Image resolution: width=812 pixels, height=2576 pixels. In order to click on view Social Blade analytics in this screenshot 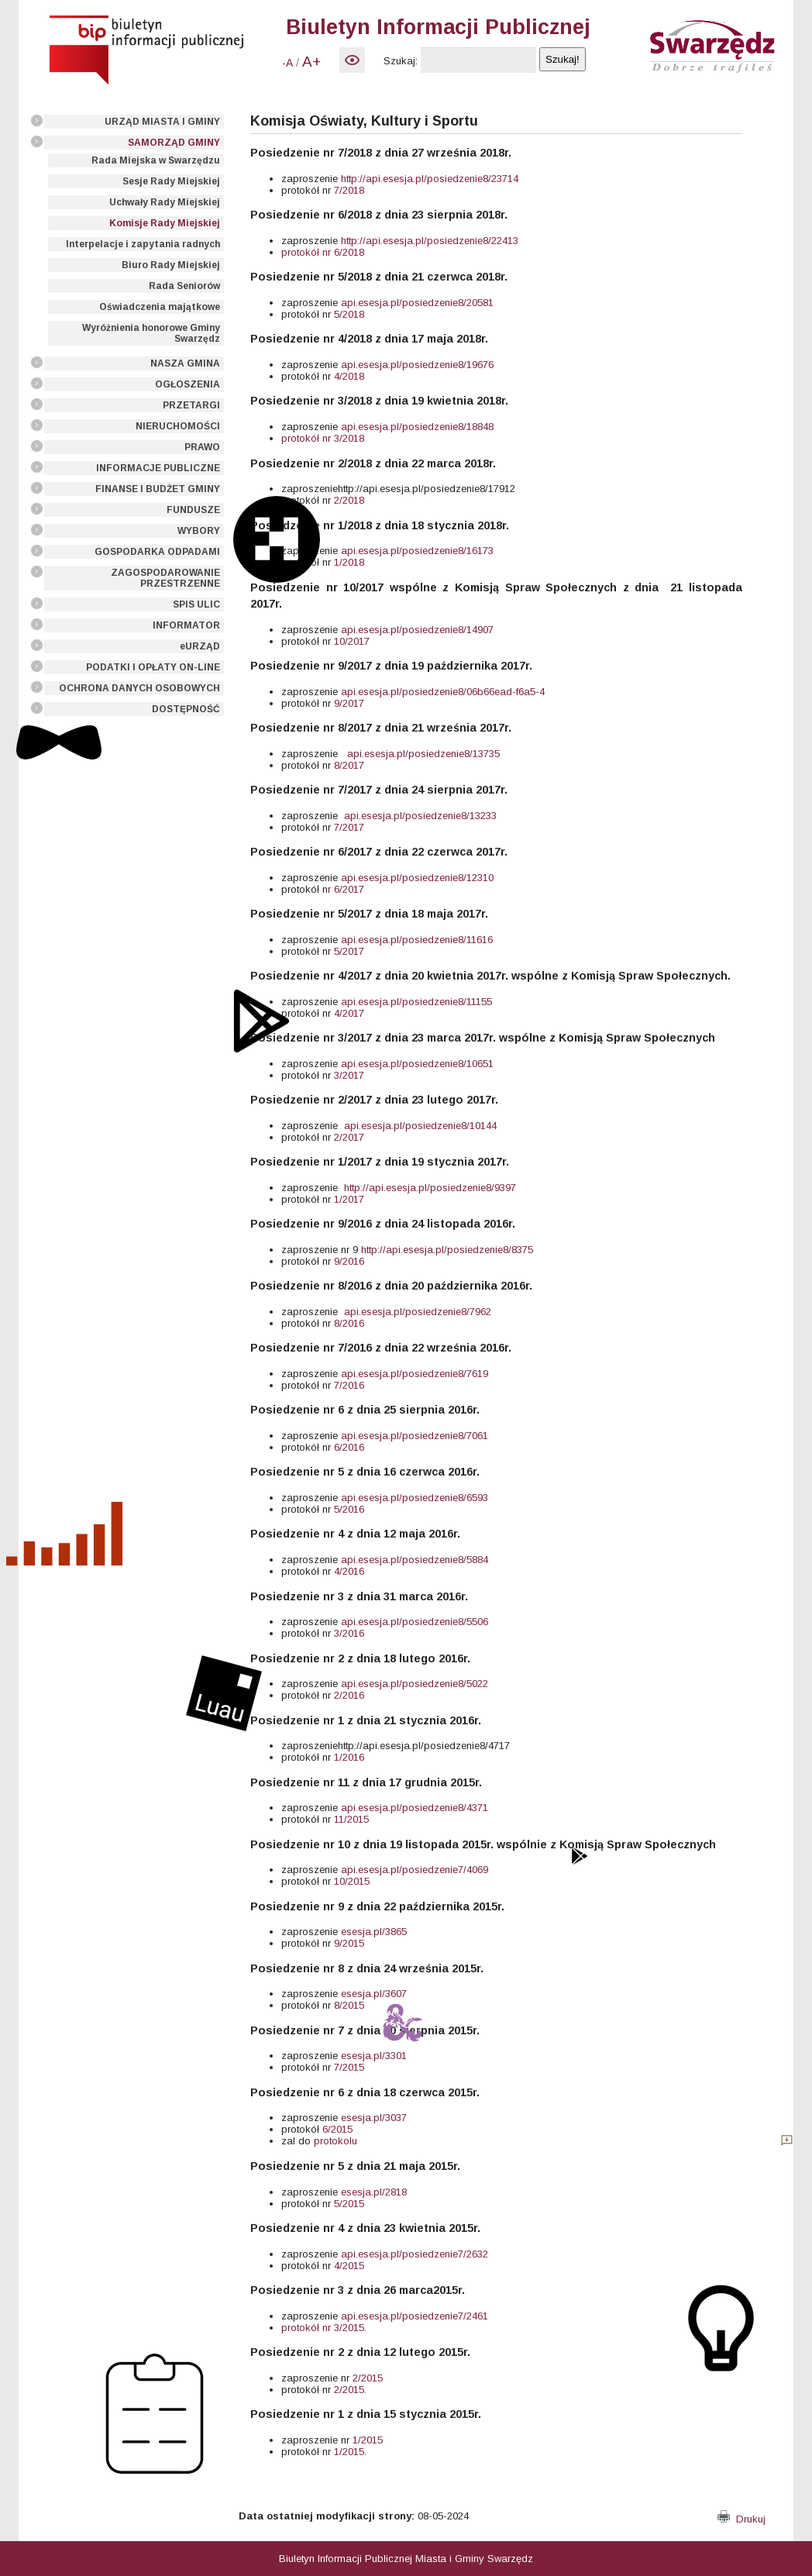, I will do `click(64, 1534)`.